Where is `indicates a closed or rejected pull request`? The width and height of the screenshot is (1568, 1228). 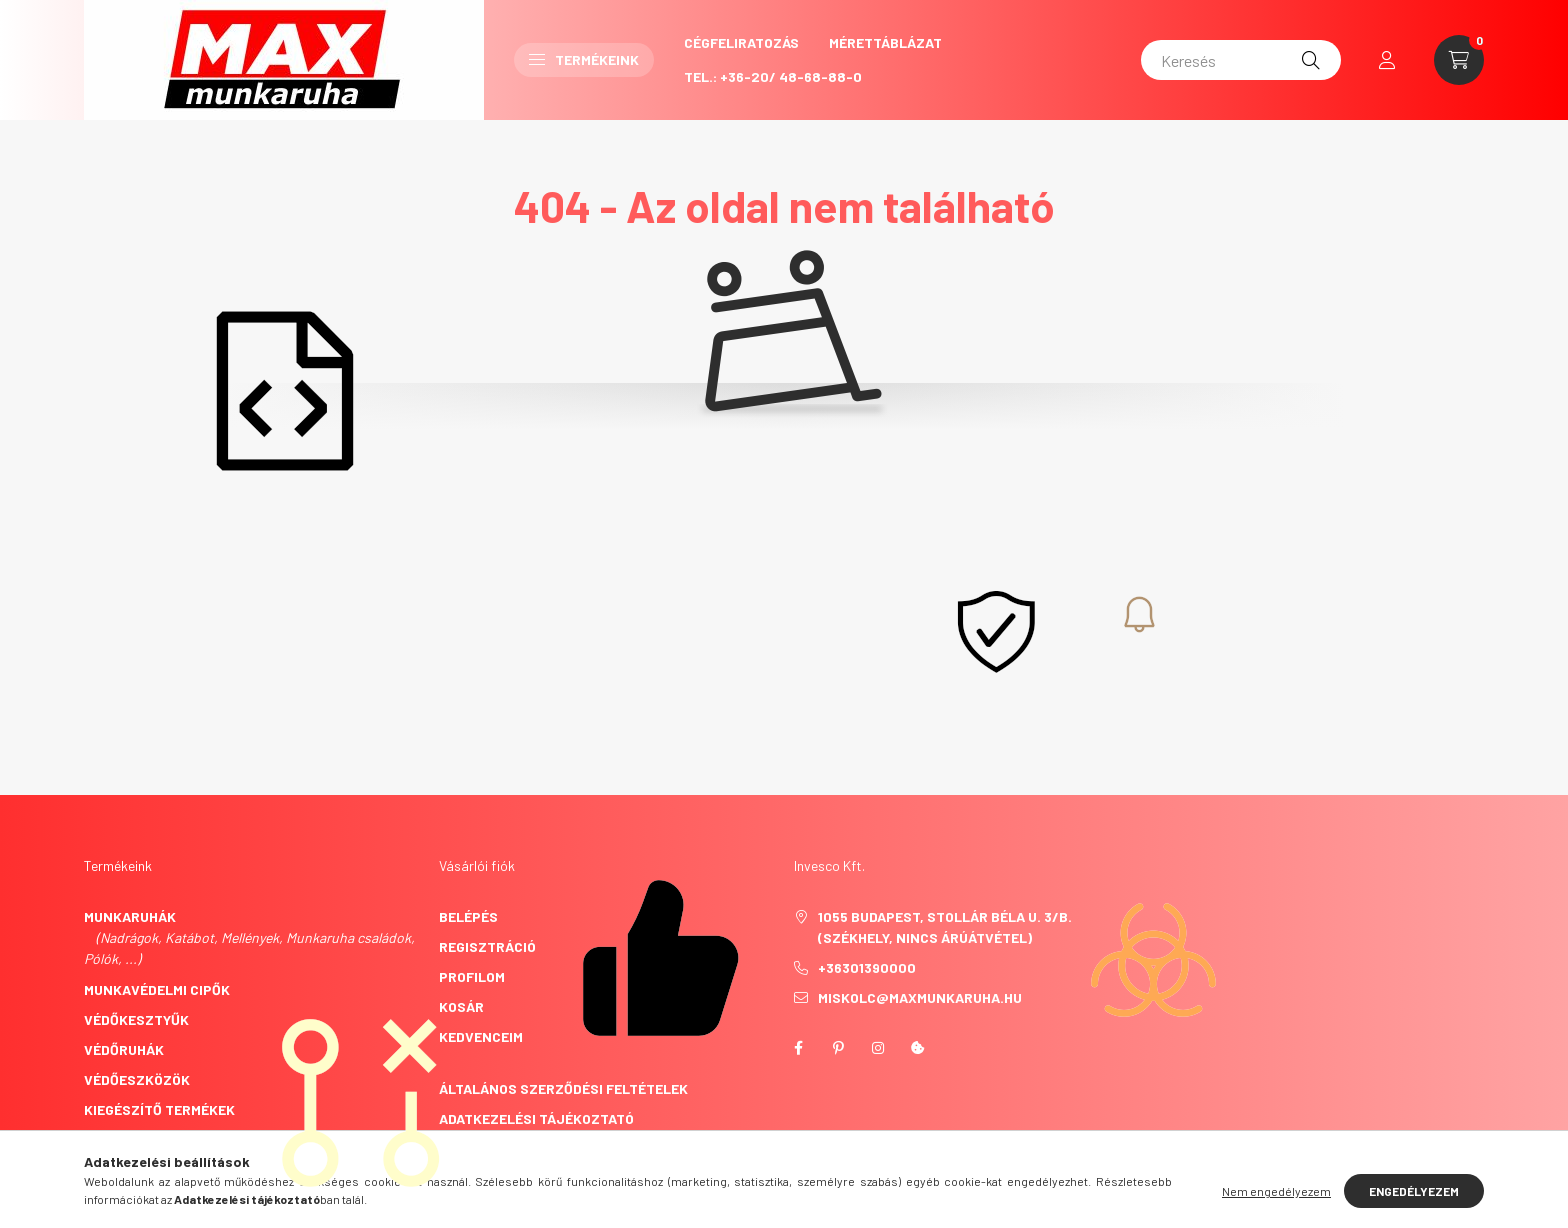 indicates a closed or rejected pull request is located at coordinates (360, 1097).